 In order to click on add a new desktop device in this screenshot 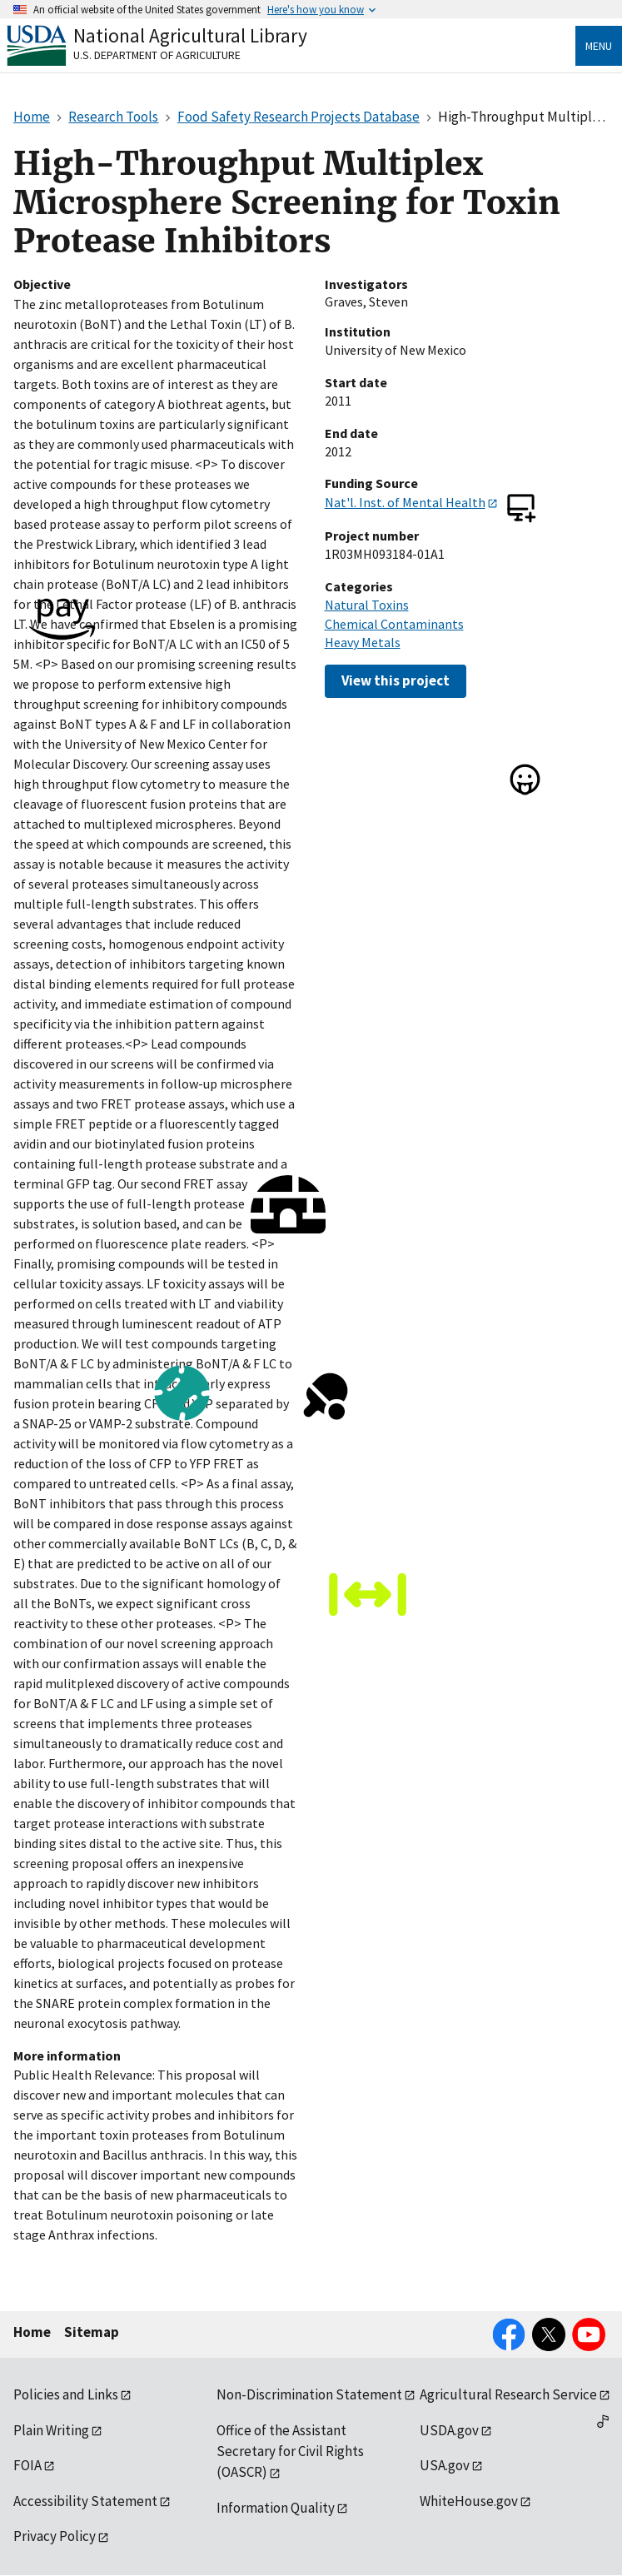, I will do `click(520, 507)`.